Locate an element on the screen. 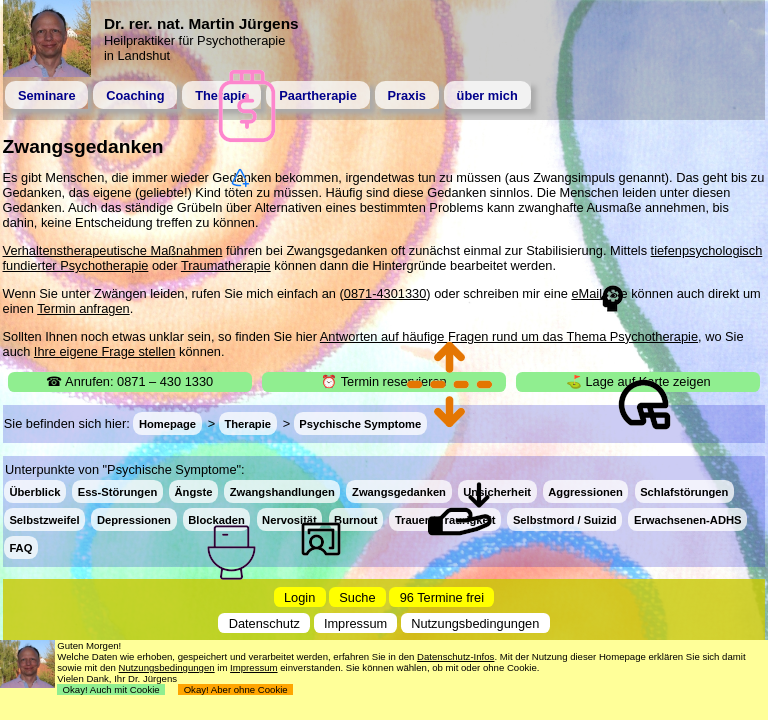  access mental health or psychology features is located at coordinates (611, 298).